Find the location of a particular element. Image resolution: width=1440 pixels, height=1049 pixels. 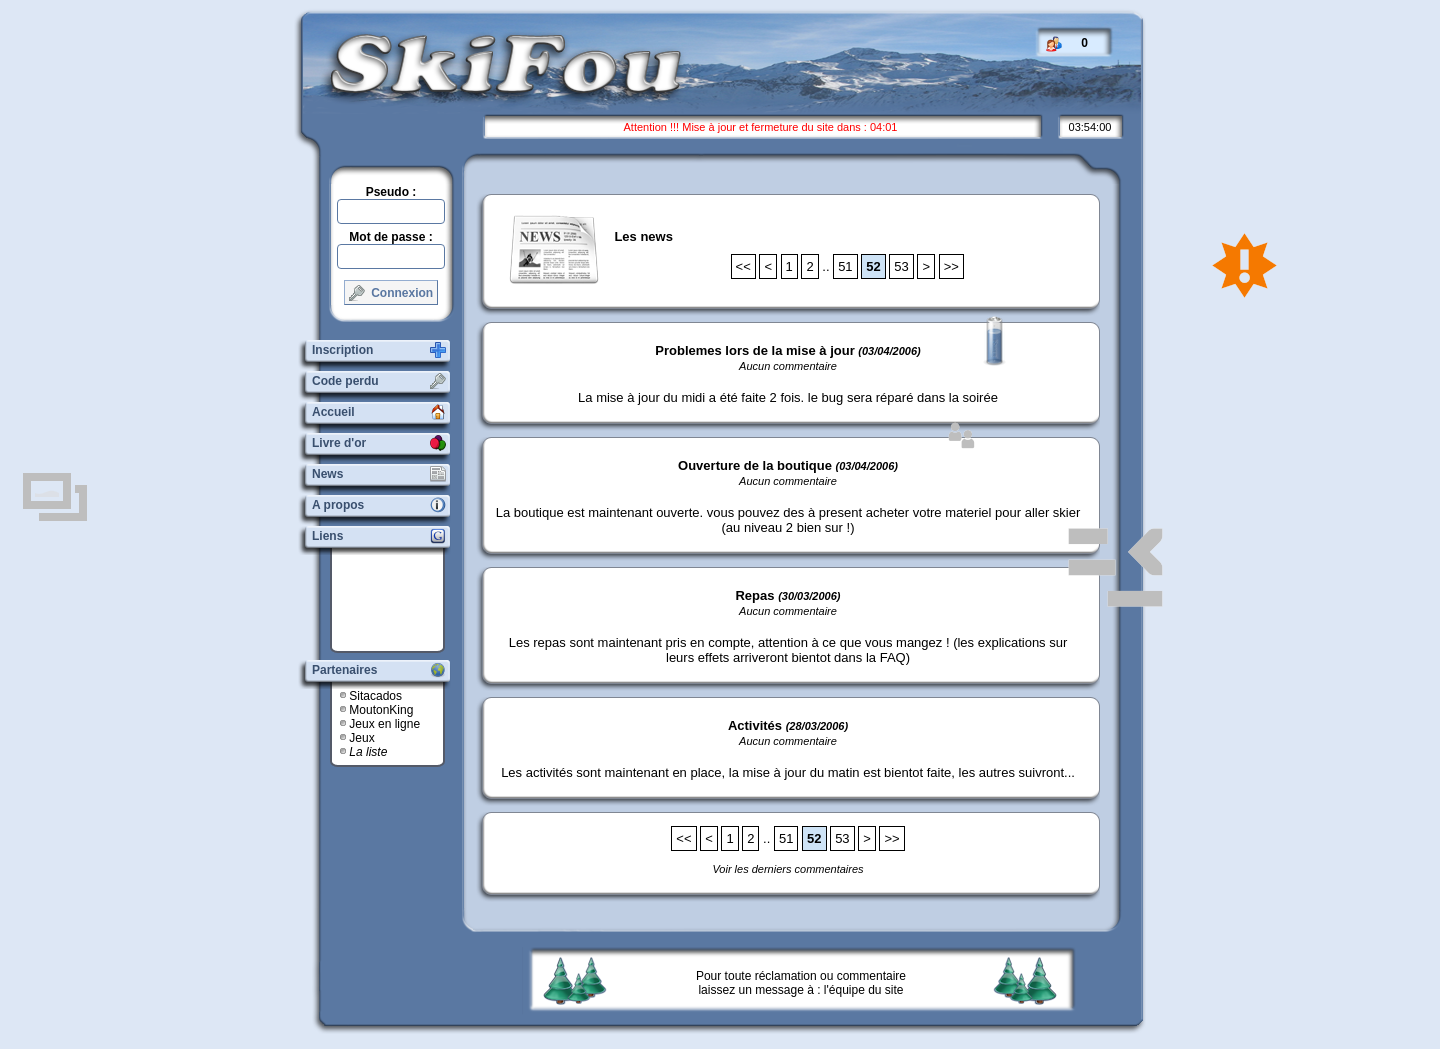

indicates battery is sufficiently charged is located at coordinates (994, 341).